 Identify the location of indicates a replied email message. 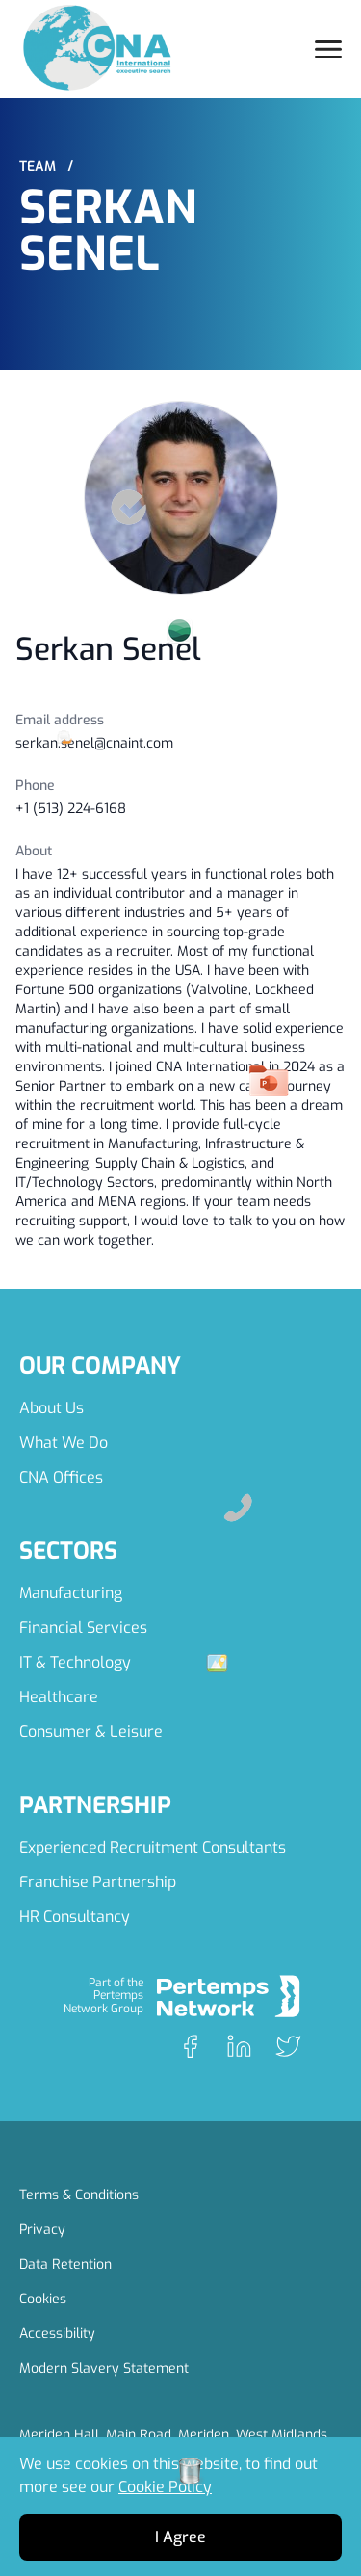
(64, 738).